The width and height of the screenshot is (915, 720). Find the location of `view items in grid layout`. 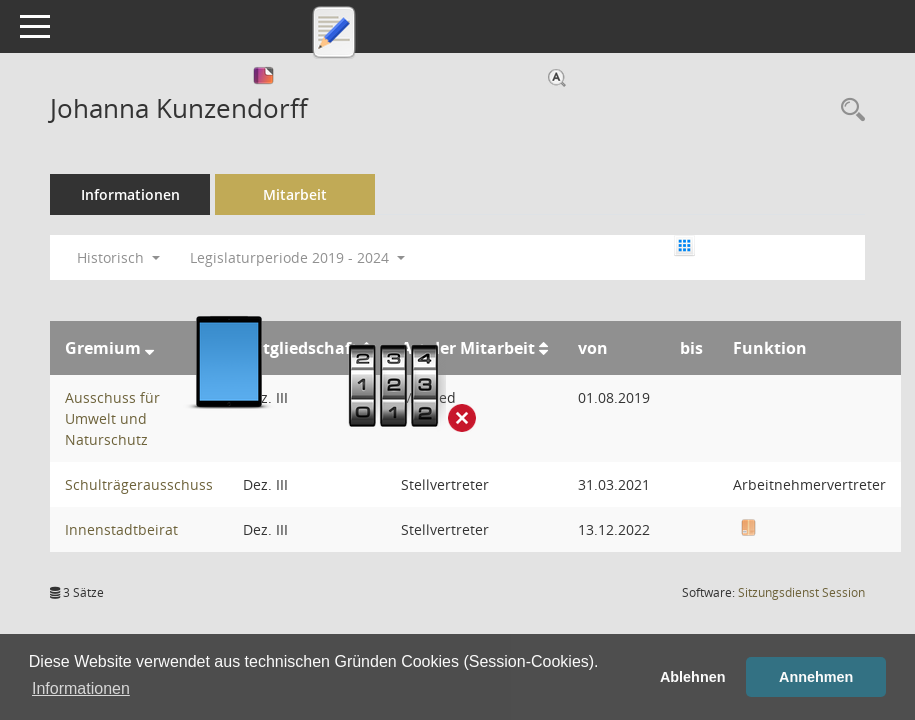

view items in grid layout is located at coordinates (684, 245).